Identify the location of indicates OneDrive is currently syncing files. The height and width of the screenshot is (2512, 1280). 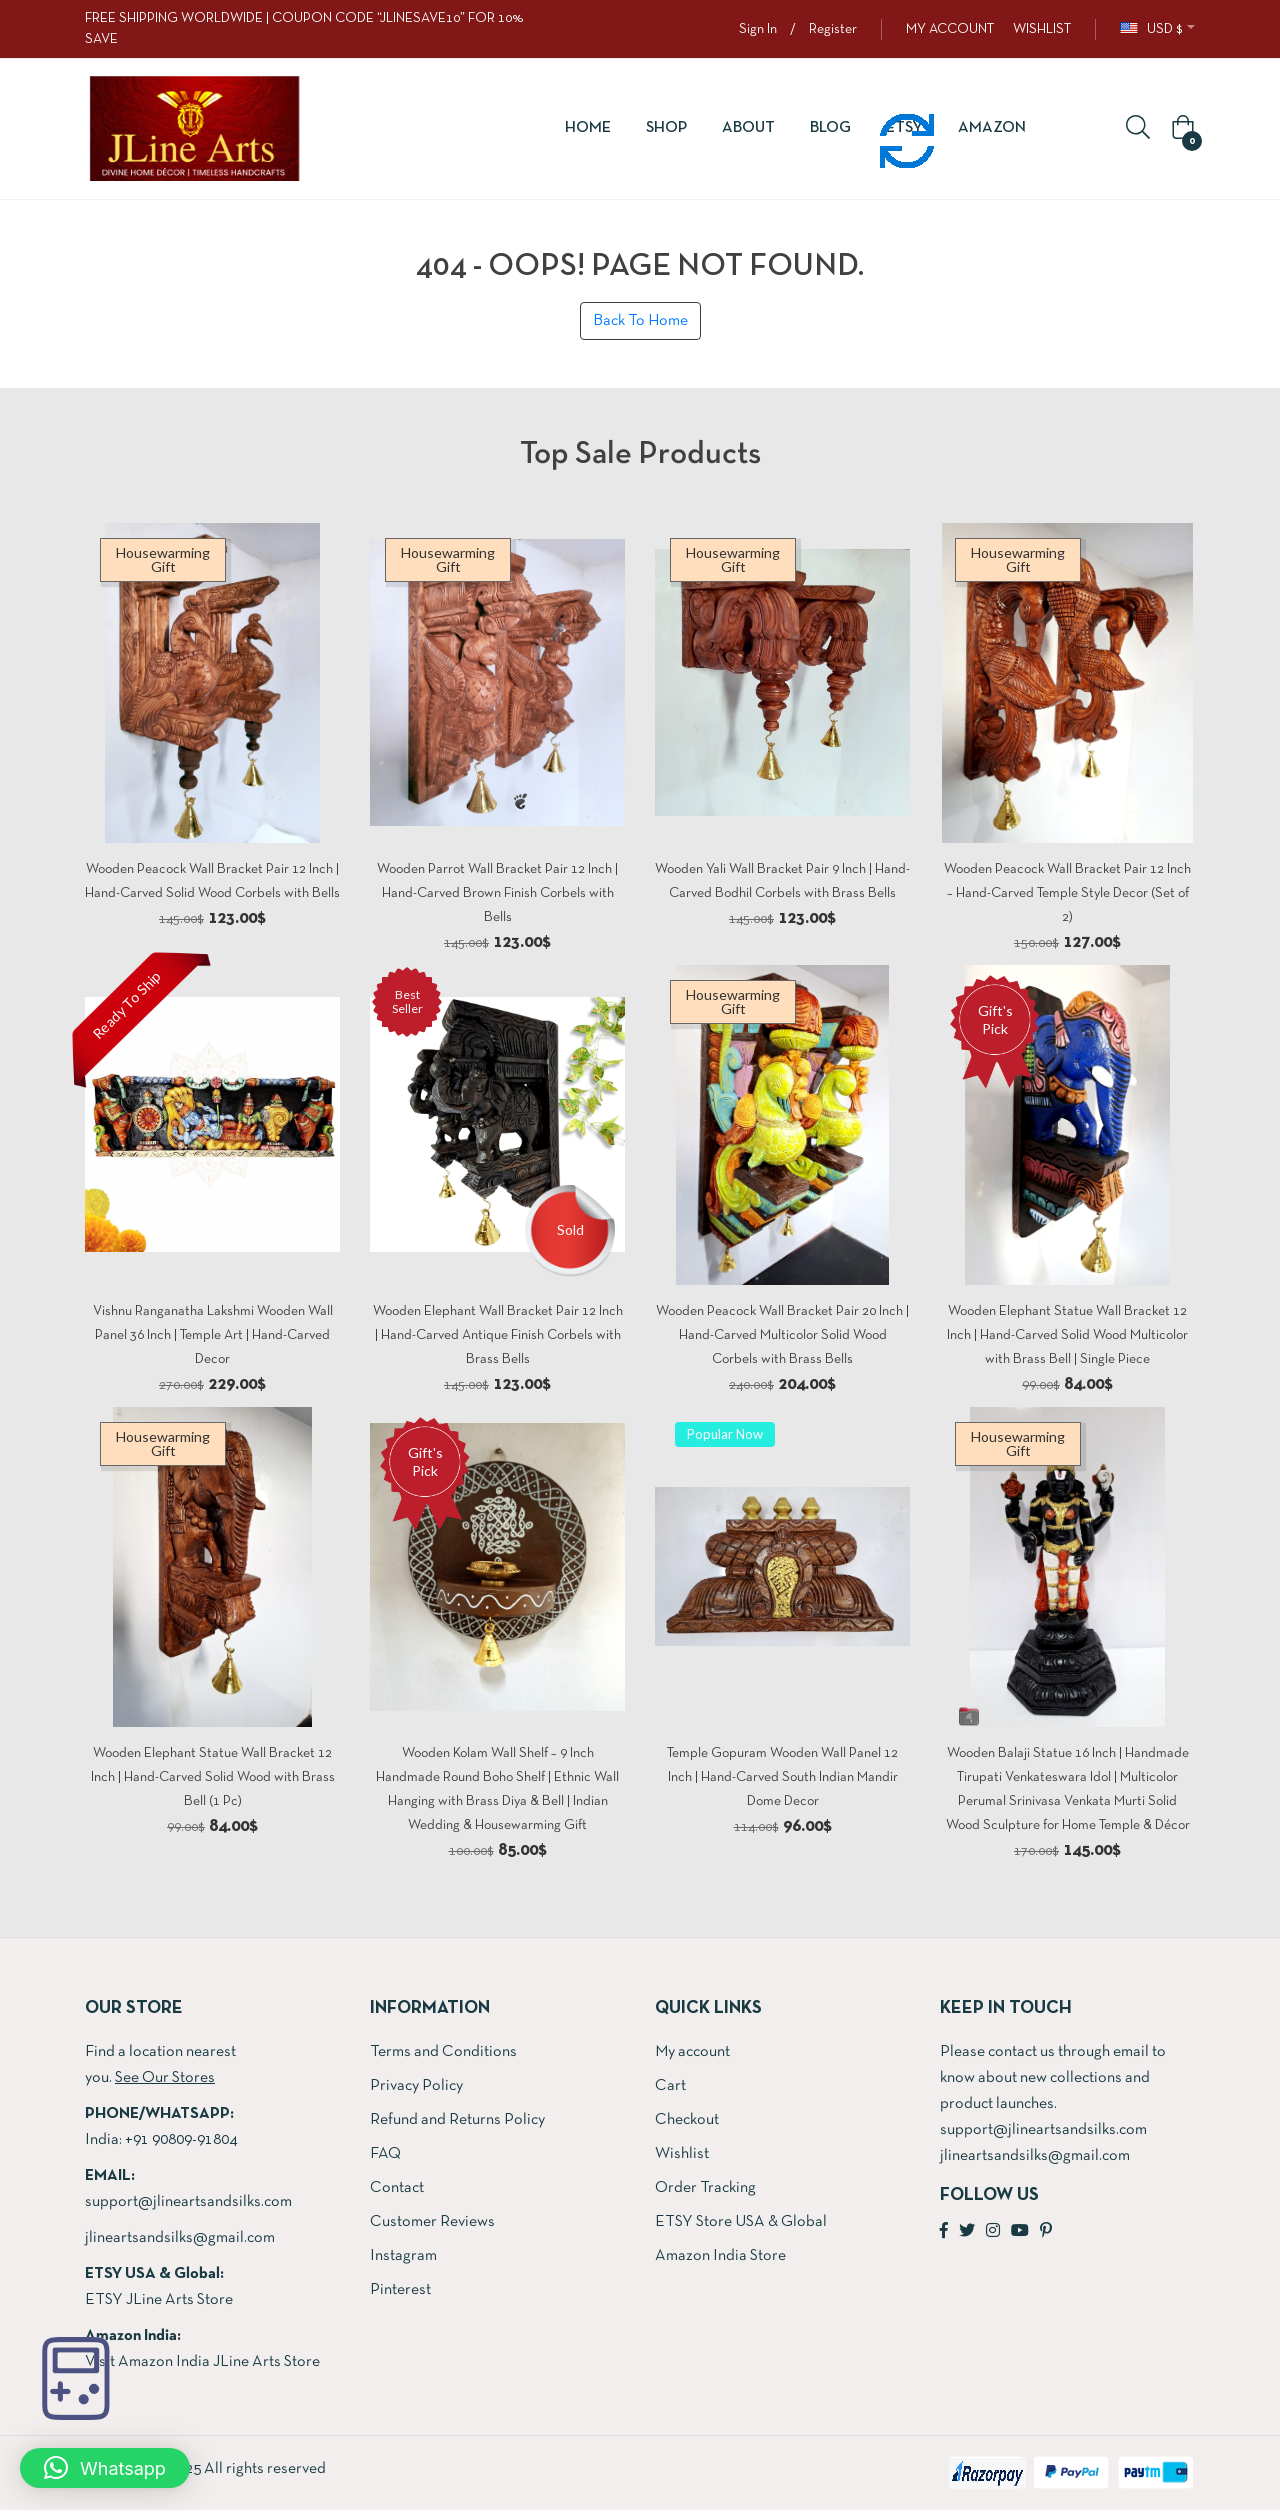
(907, 141).